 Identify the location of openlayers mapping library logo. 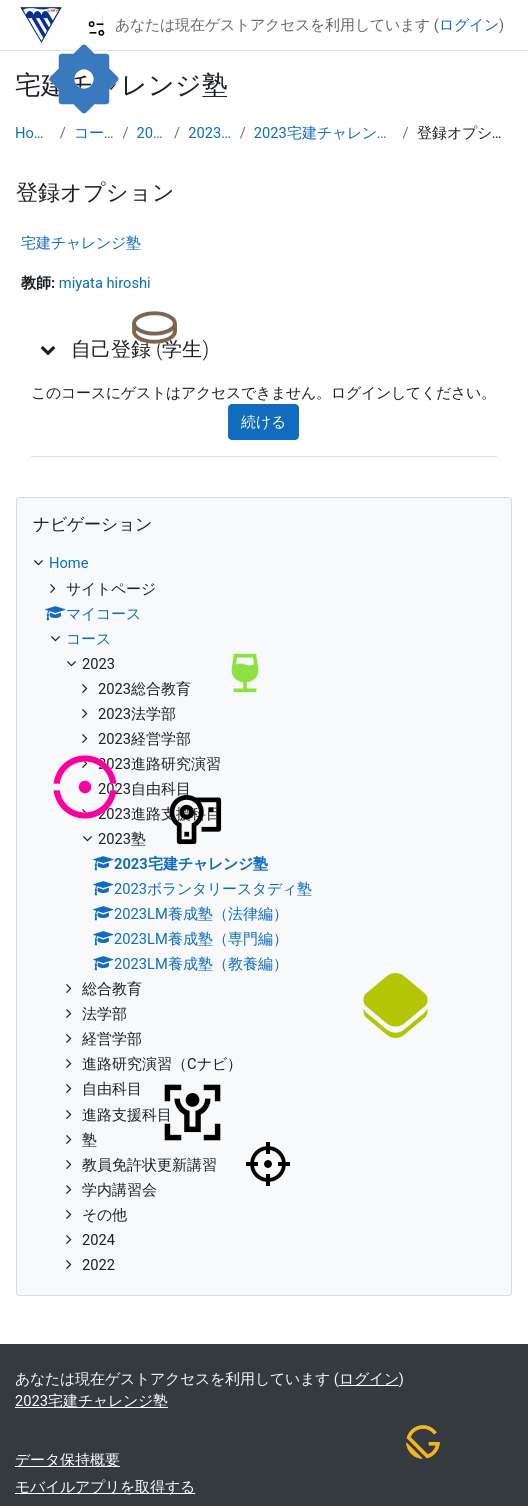
(395, 1005).